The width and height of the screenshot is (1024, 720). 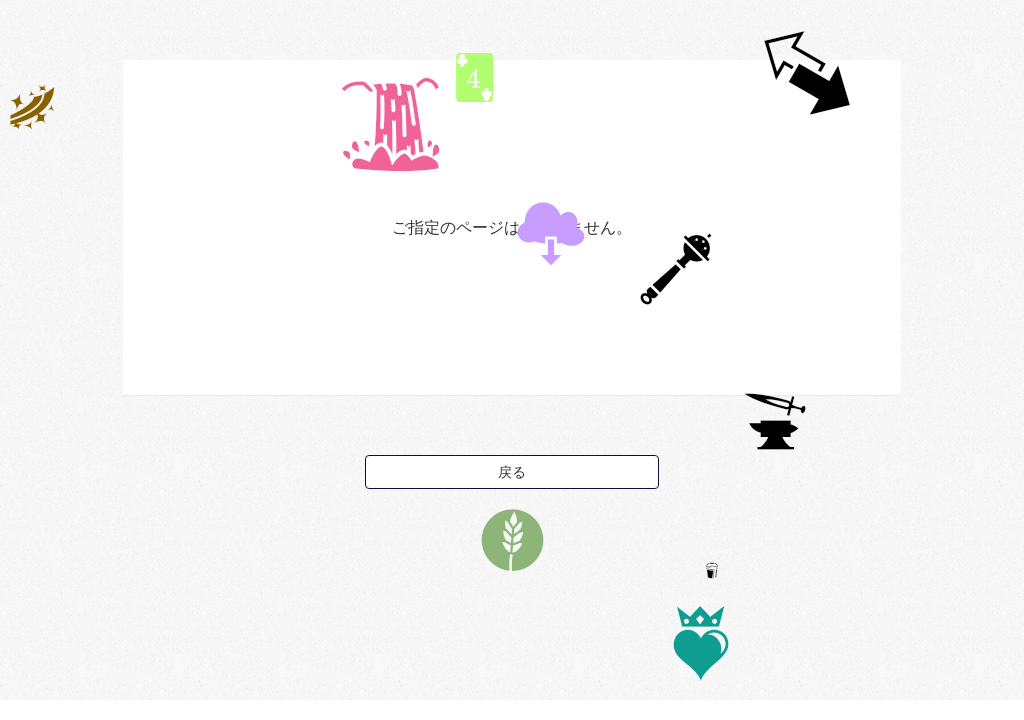 I want to click on switch between two states or modes, so click(x=807, y=73).